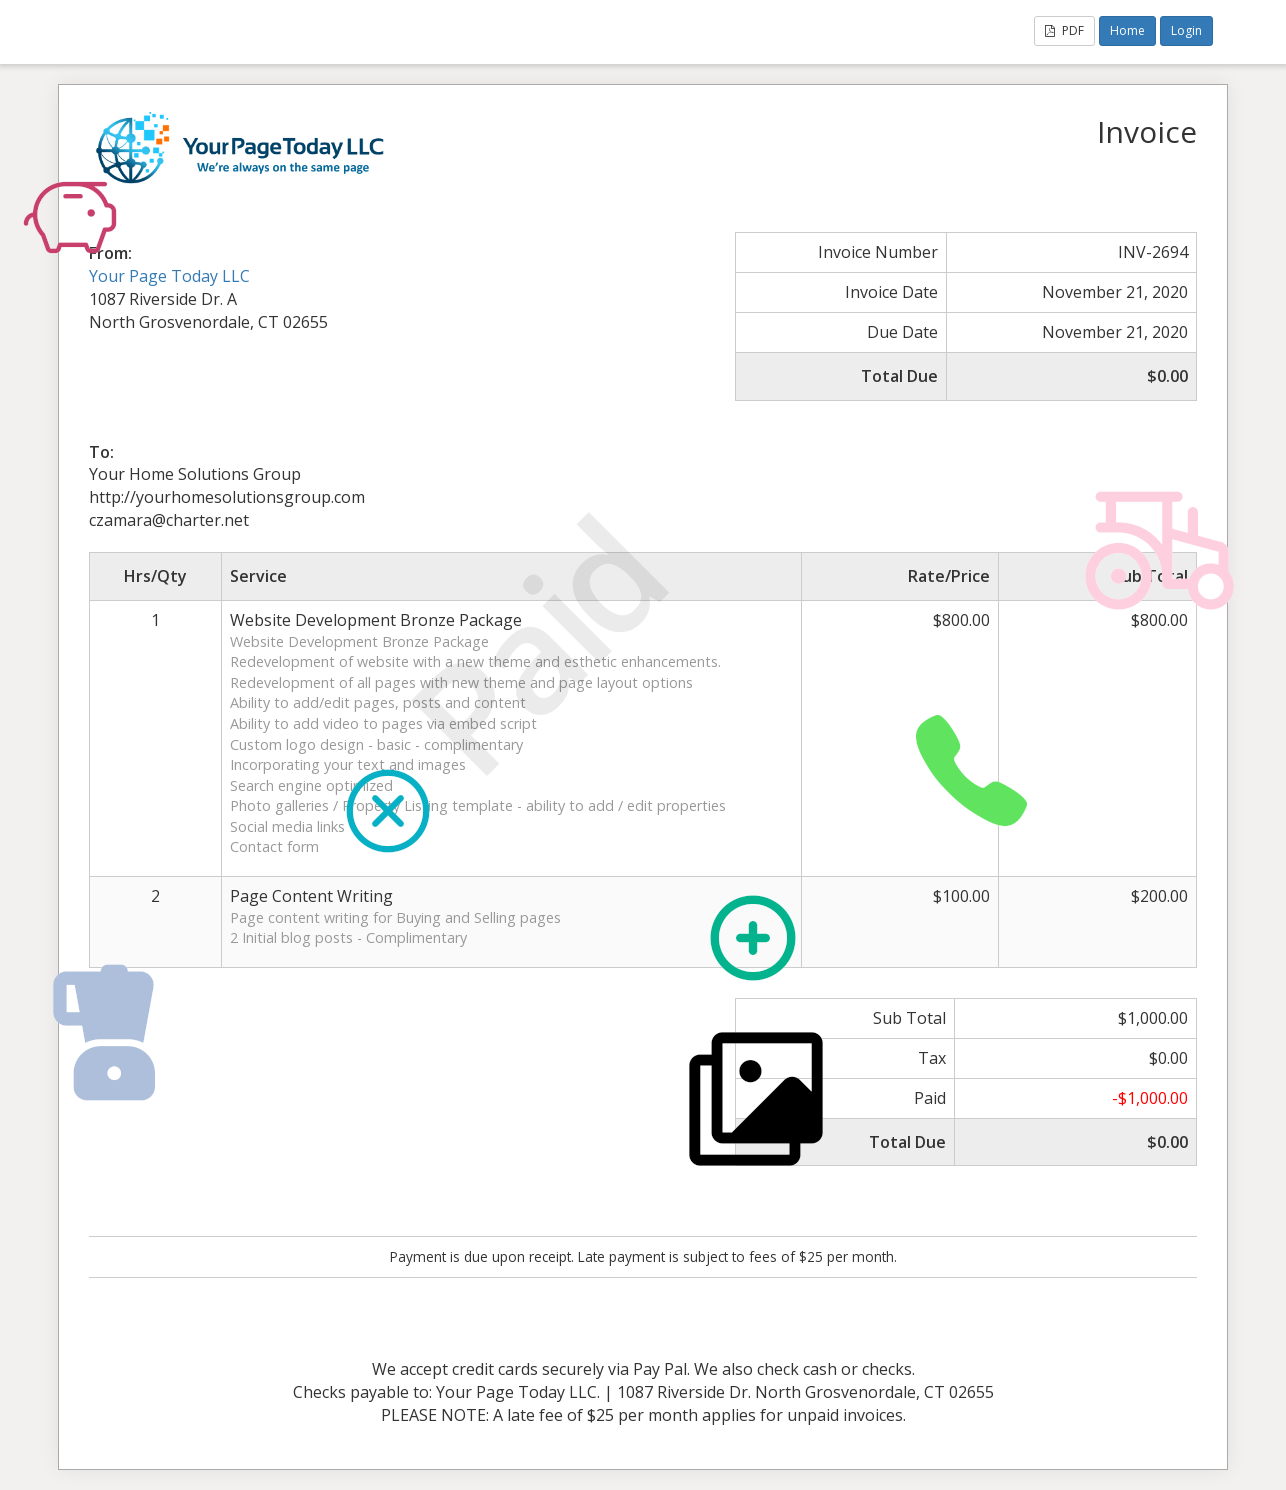  I want to click on close or dismiss a dialog, so click(388, 811).